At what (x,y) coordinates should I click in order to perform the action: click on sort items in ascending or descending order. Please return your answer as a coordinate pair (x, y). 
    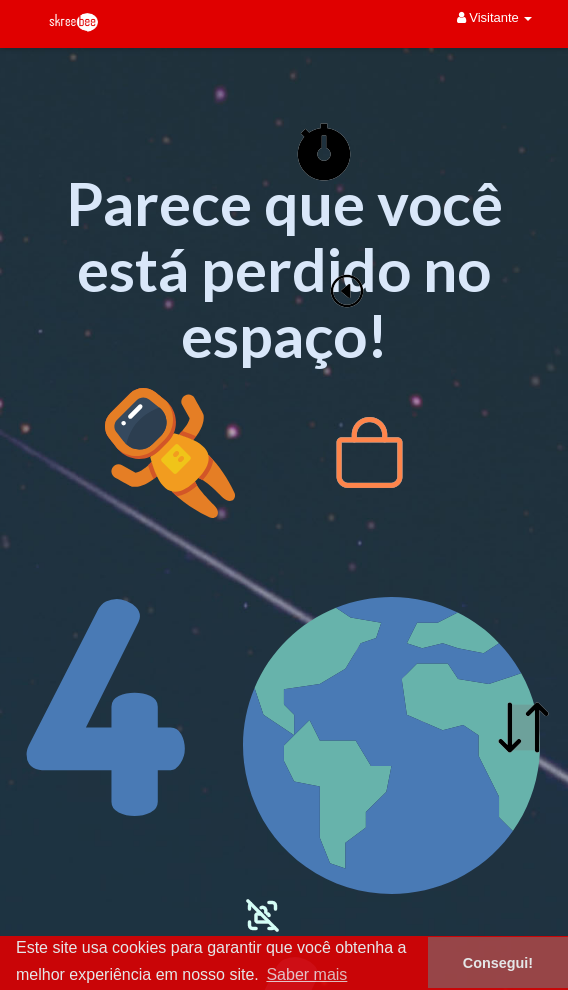
    Looking at the image, I should click on (523, 727).